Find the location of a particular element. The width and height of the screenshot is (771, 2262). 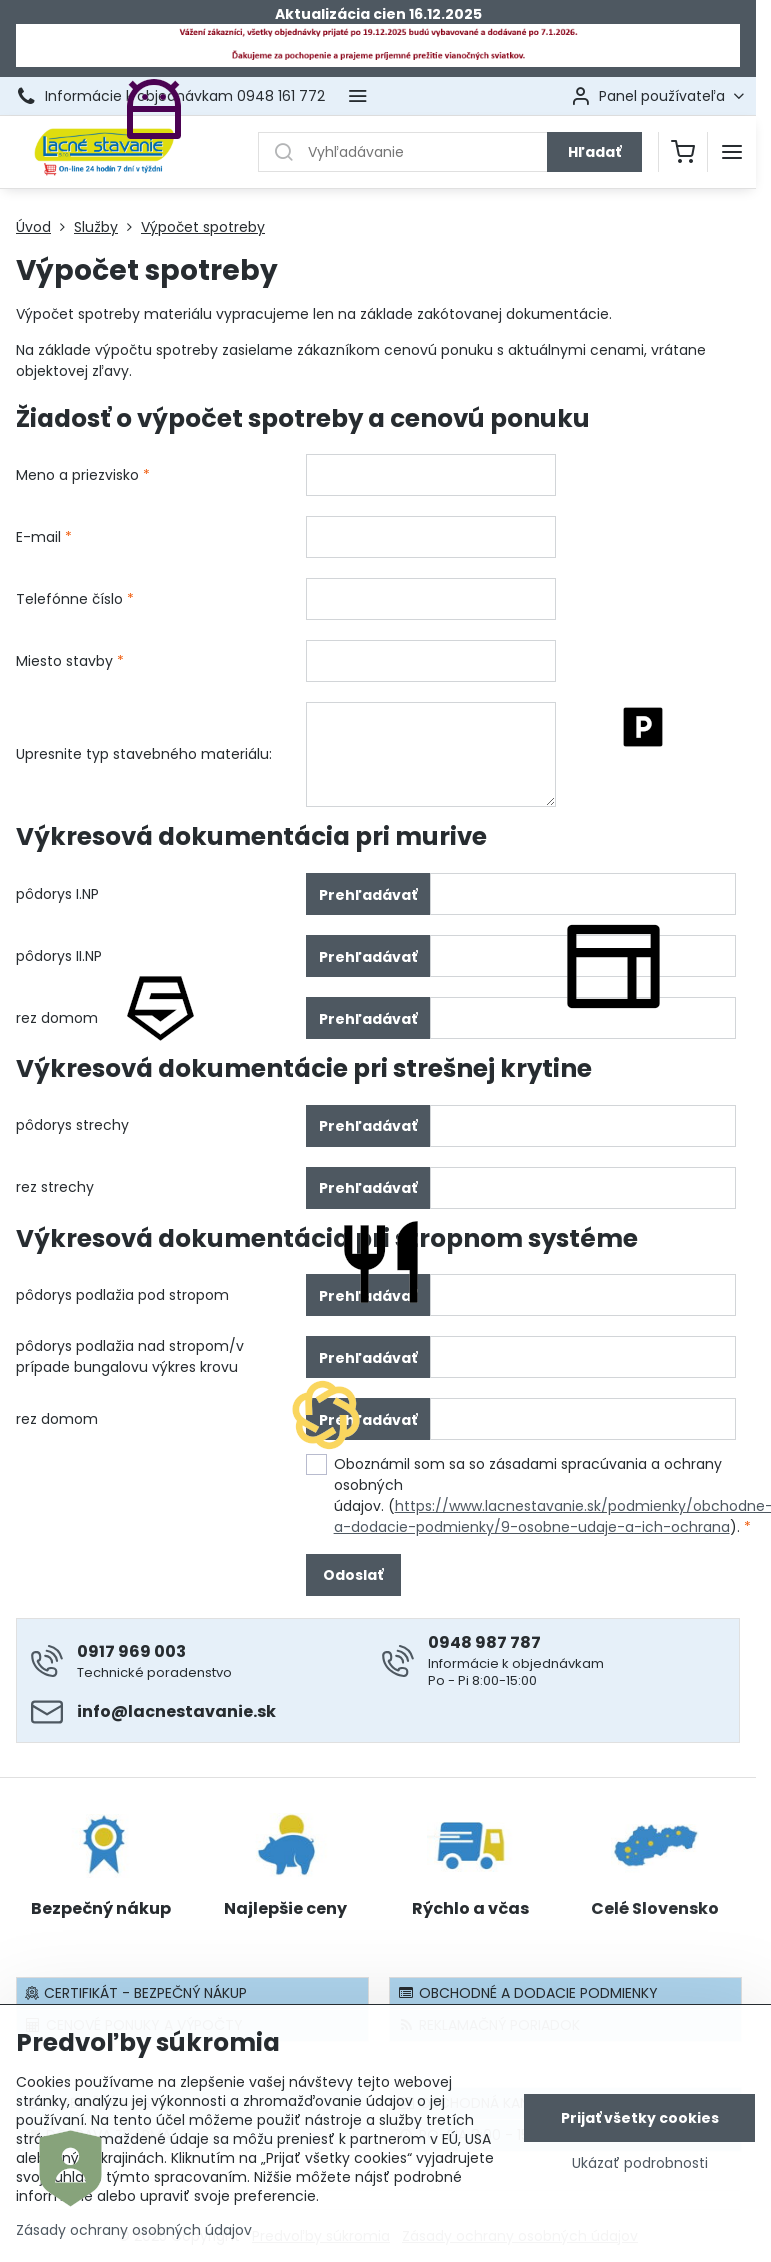

indicates a parking location or facility is located at coordinates (643, 727).